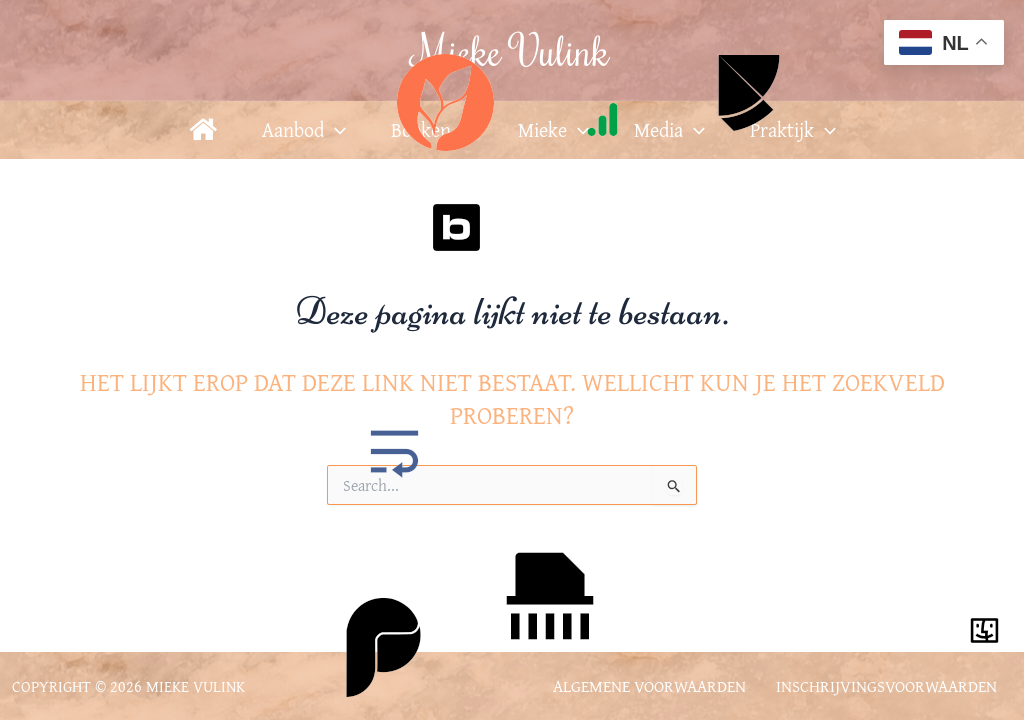 The image size is (1024, 720). Describe the element at coordinates (456, 227) in the screenshot. I see `bimobject logo` at that location.